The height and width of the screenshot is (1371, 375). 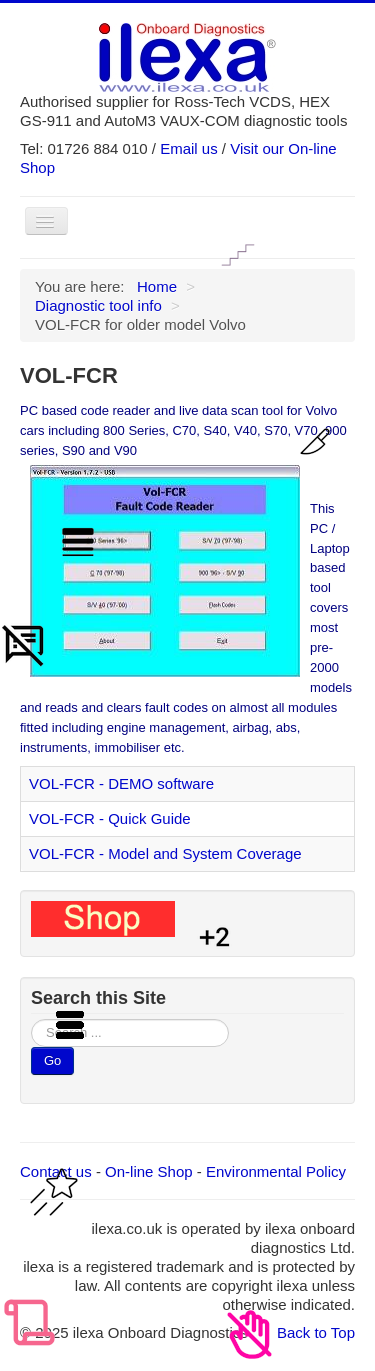 What do you see at coordinates (214, 937) in the screenshot?
I see `increase exposure by 2 stops in photo editing` at bounding box center [214, 937].